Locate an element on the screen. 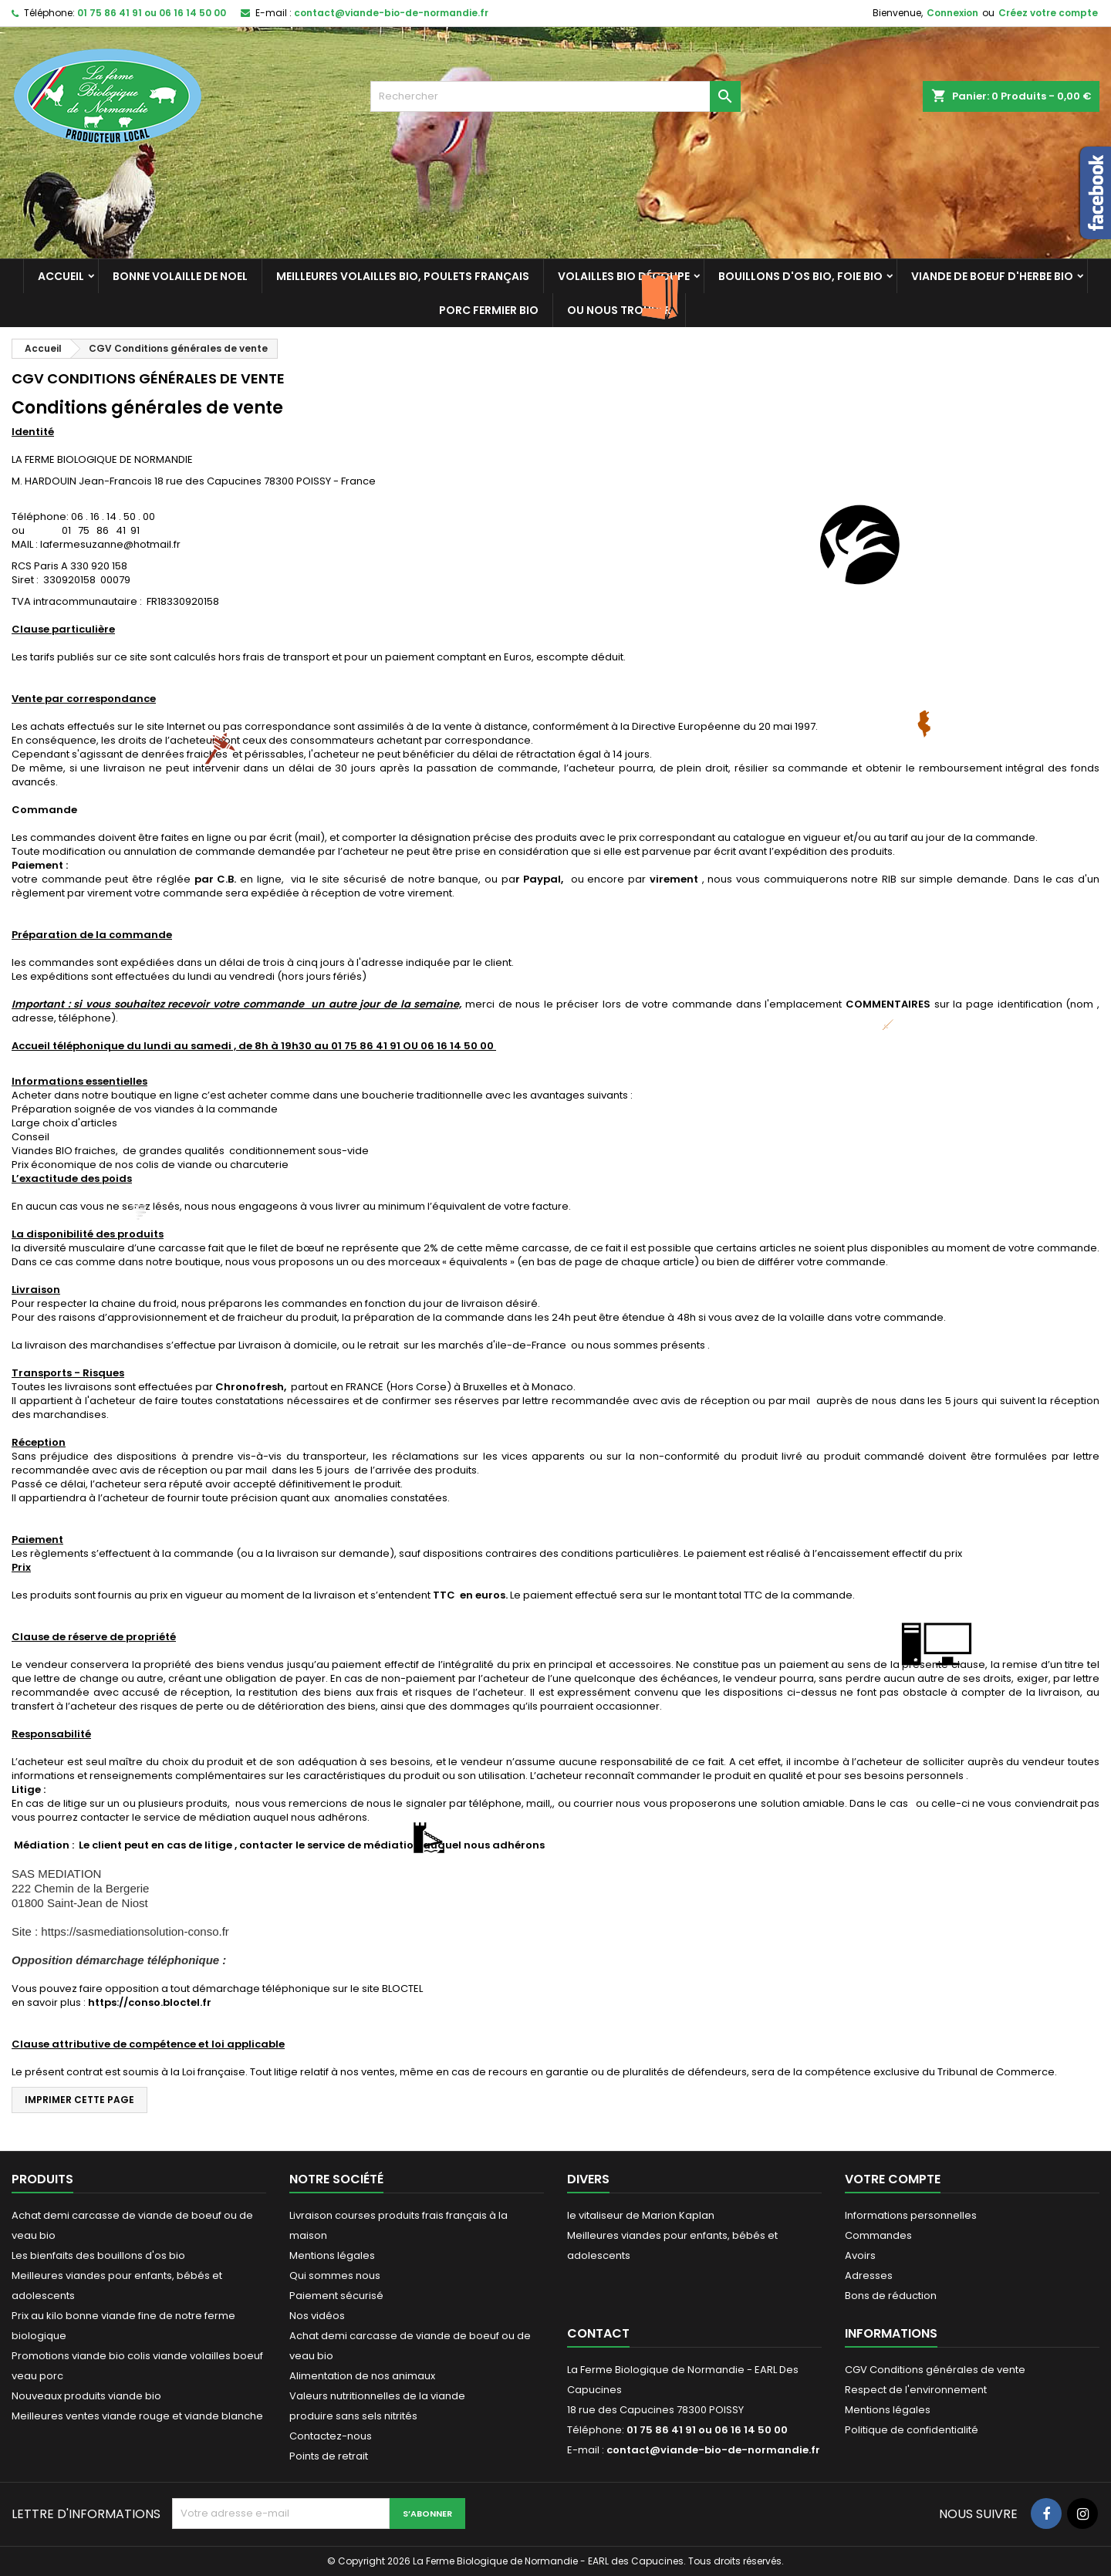 The width and height of the screenshot is (1111, 2576). select warhammer as your weapon is located at coordinates (220, 748).